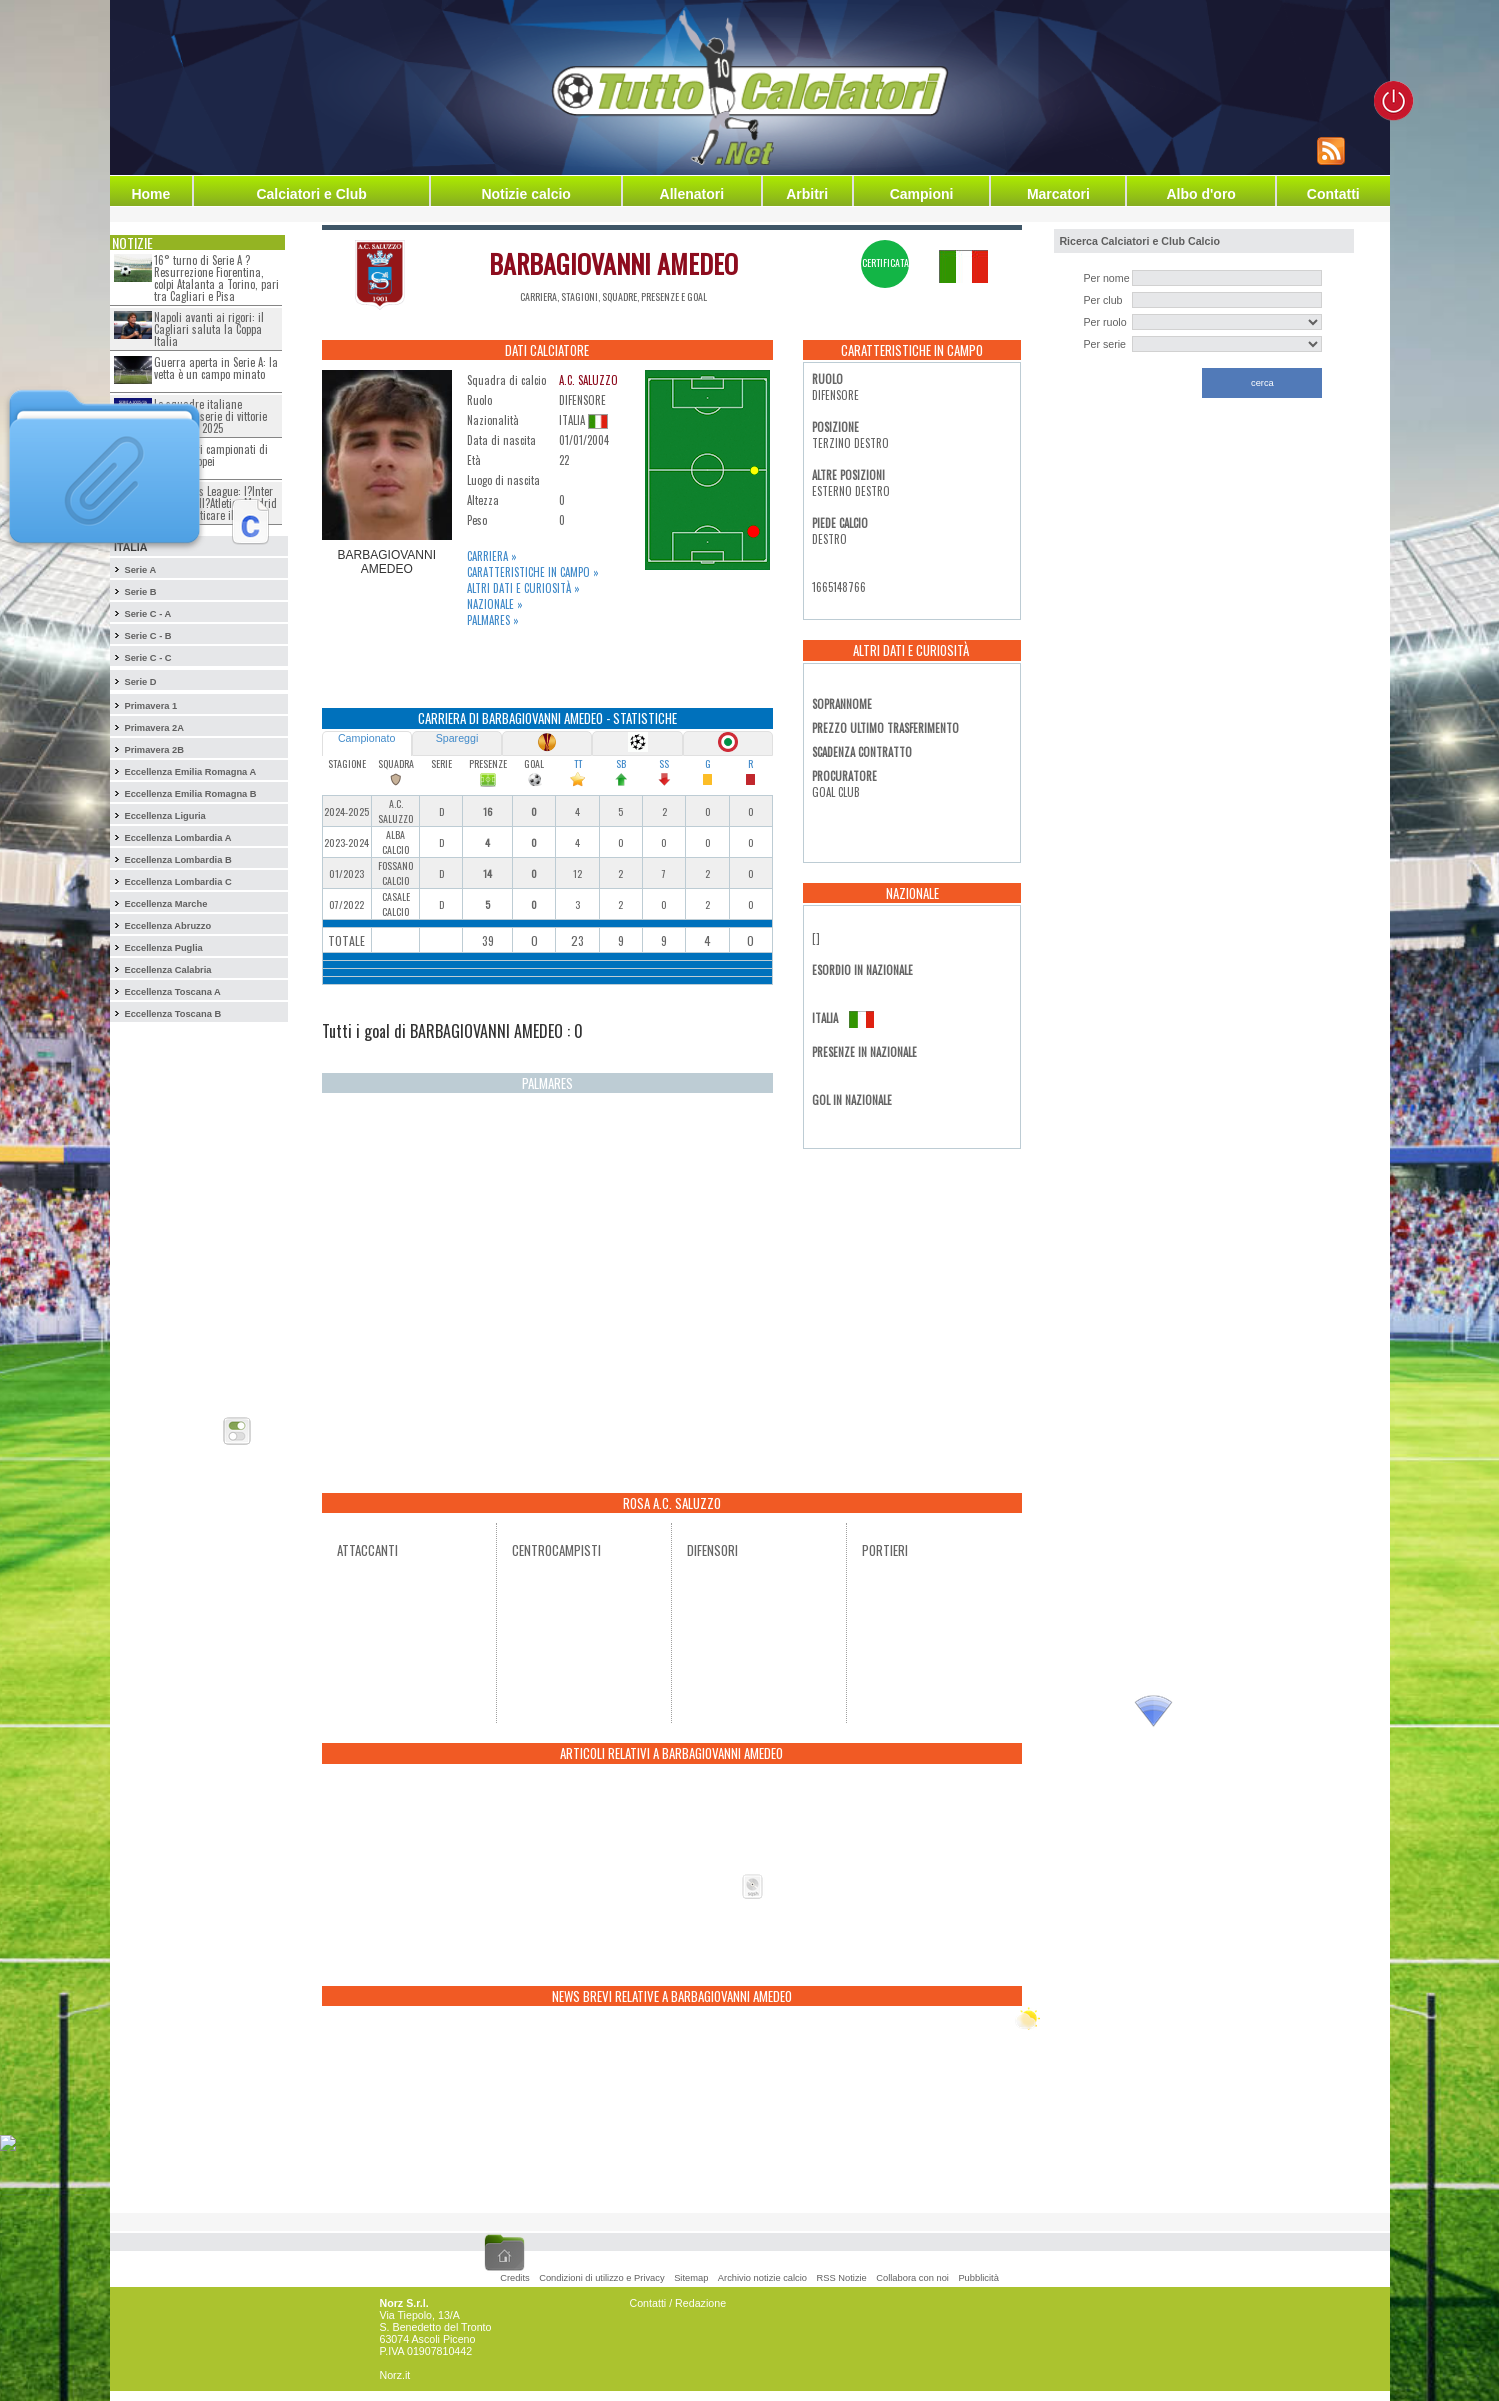 The image size is (1499, 2401). I want to click on a C programming language source code file, so click(250, 521).